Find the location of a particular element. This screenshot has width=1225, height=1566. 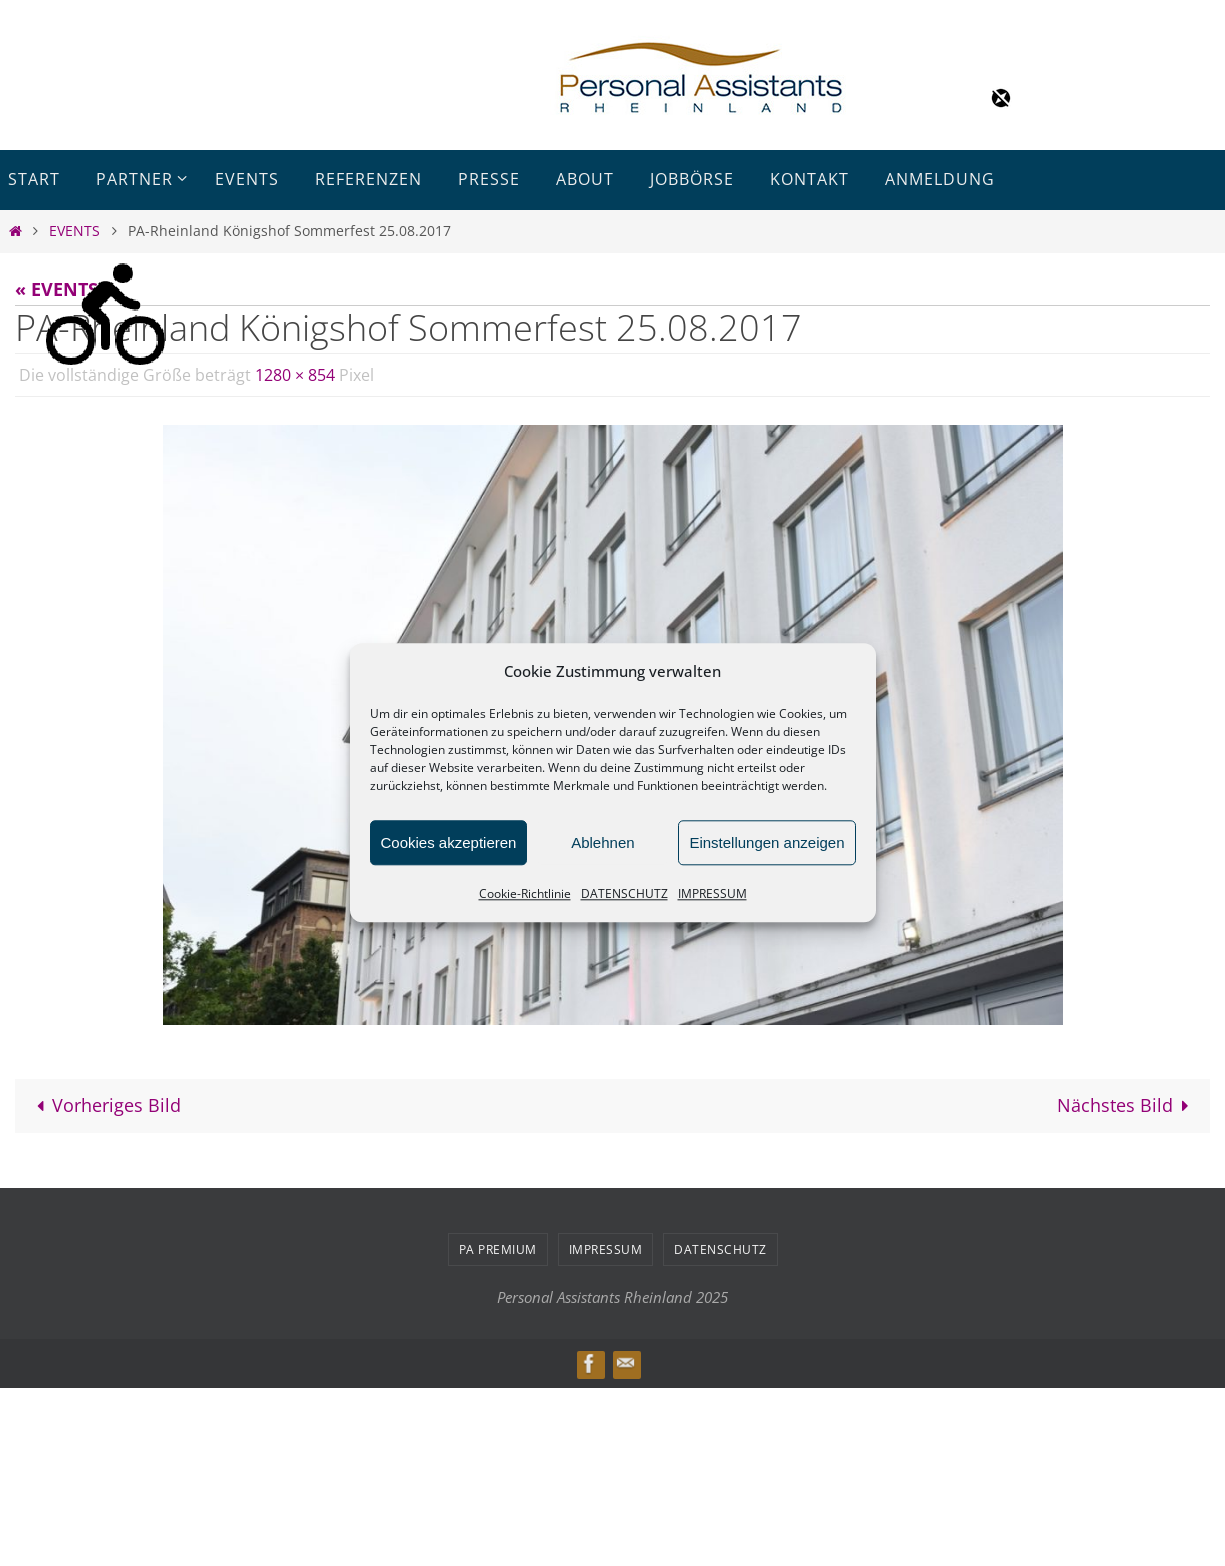

get cycling directions is located at coordinates (105, 315).